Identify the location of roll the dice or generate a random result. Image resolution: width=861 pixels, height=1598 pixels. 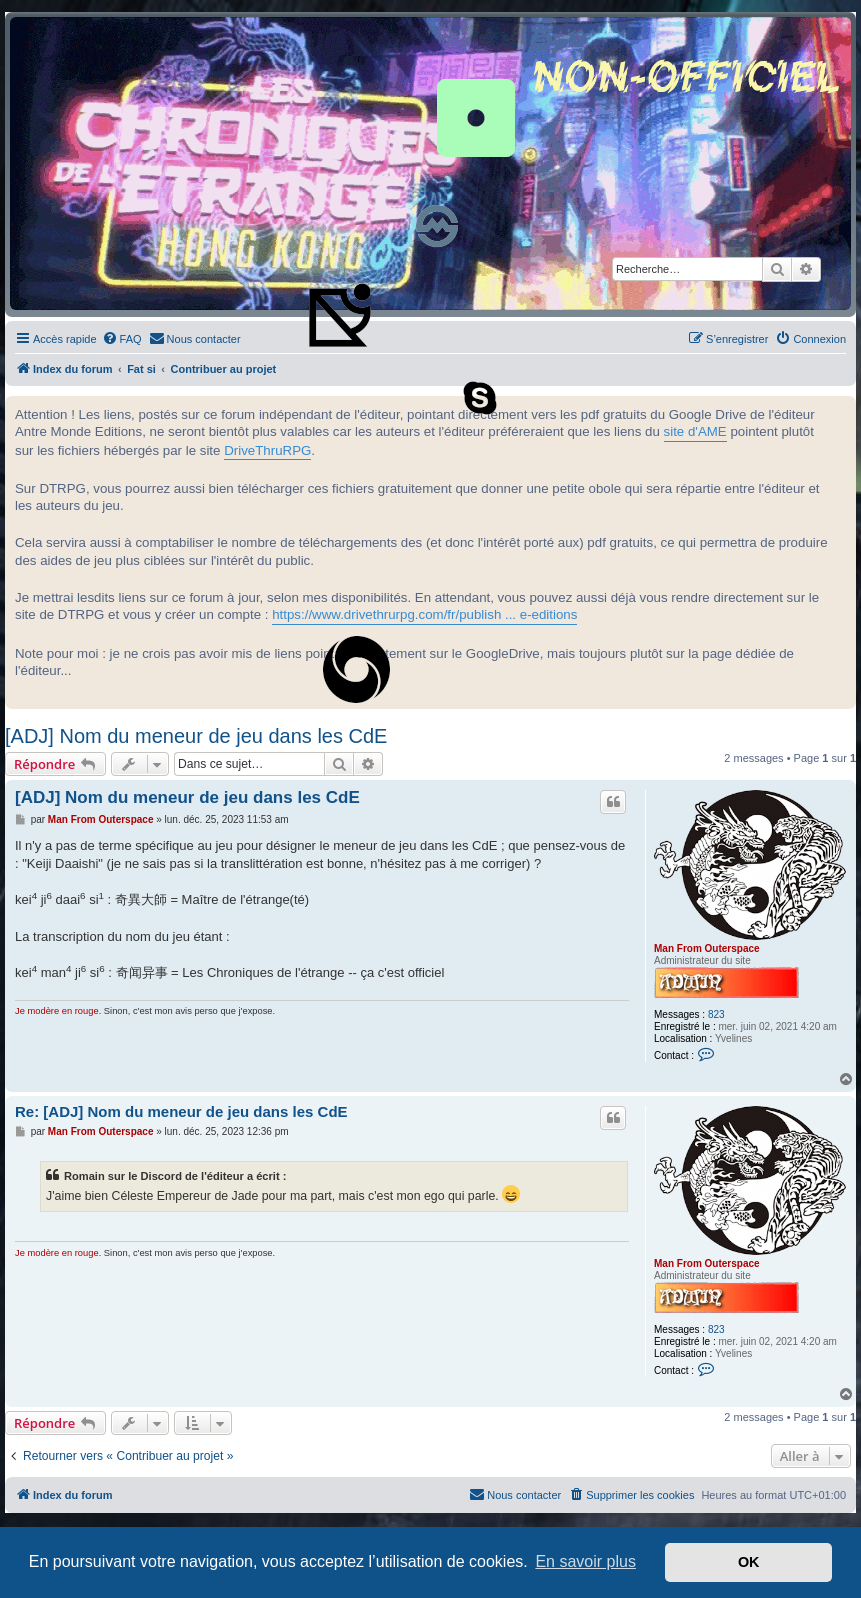
(476, 118).